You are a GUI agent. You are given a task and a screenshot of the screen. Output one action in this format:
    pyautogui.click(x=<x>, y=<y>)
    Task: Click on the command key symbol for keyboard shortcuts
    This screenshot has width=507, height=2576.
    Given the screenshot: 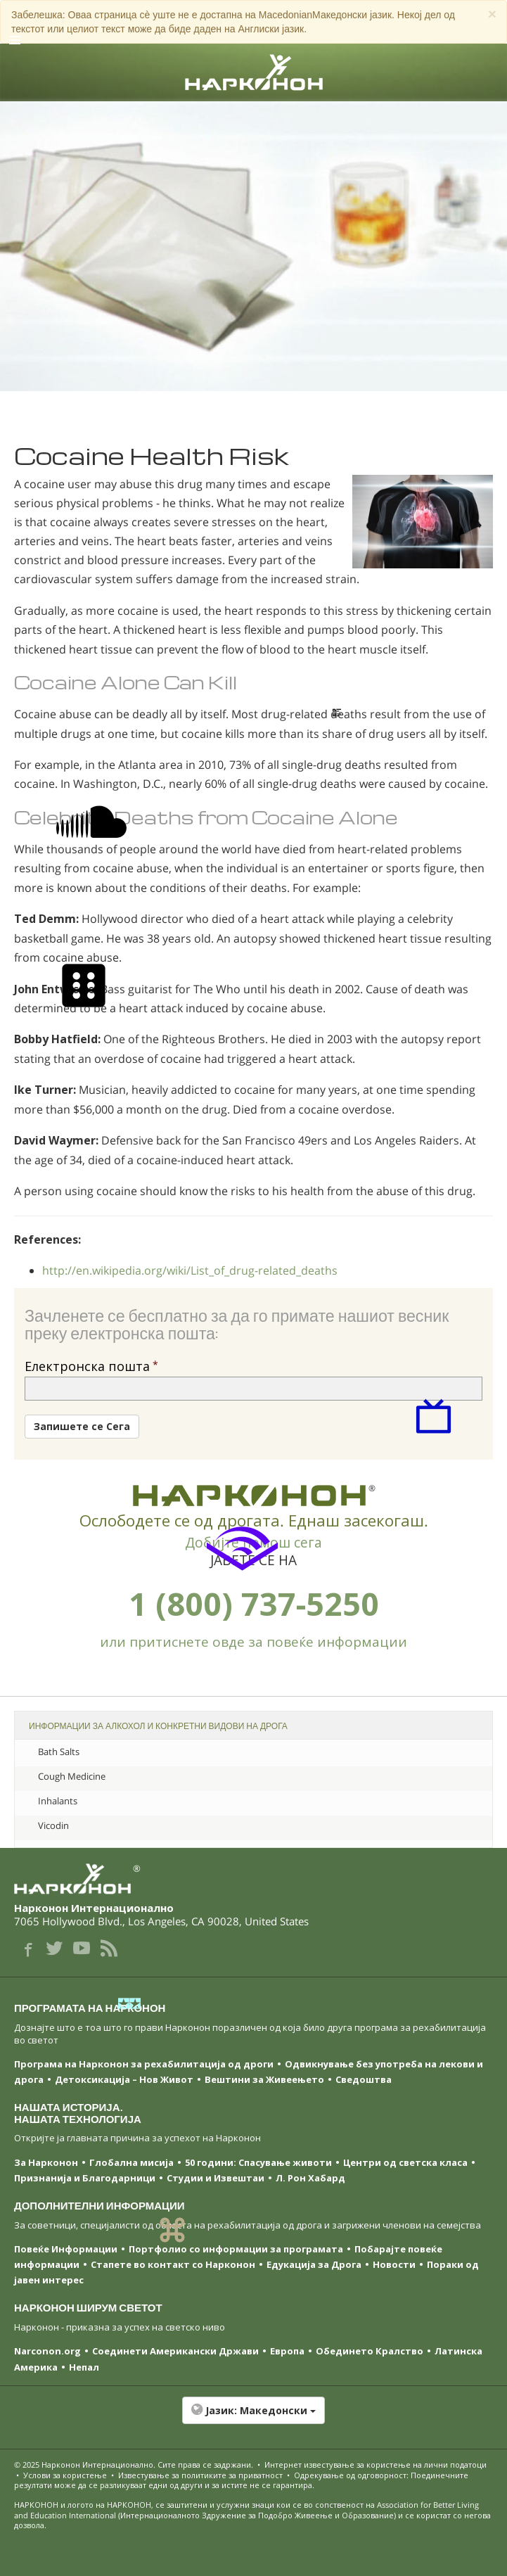 What is the action you would take?
    pyautogui.click(x=172, y=2230)
    